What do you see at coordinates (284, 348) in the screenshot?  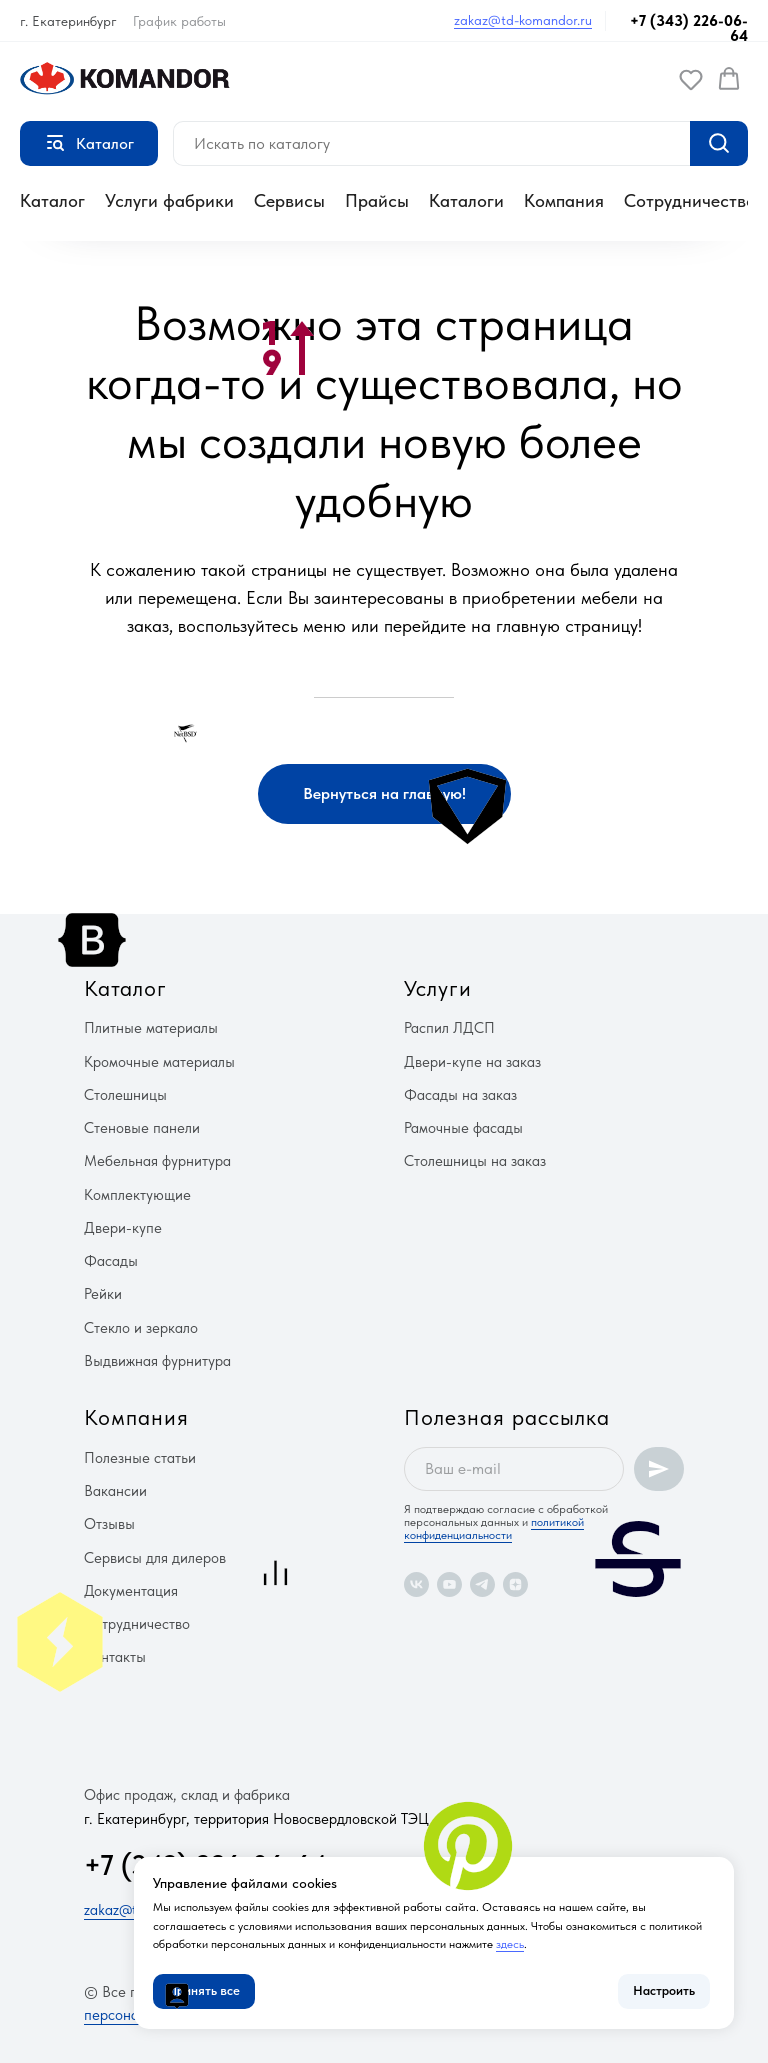 I see `sort numbers in descending order` at bounding box center [284, 348].